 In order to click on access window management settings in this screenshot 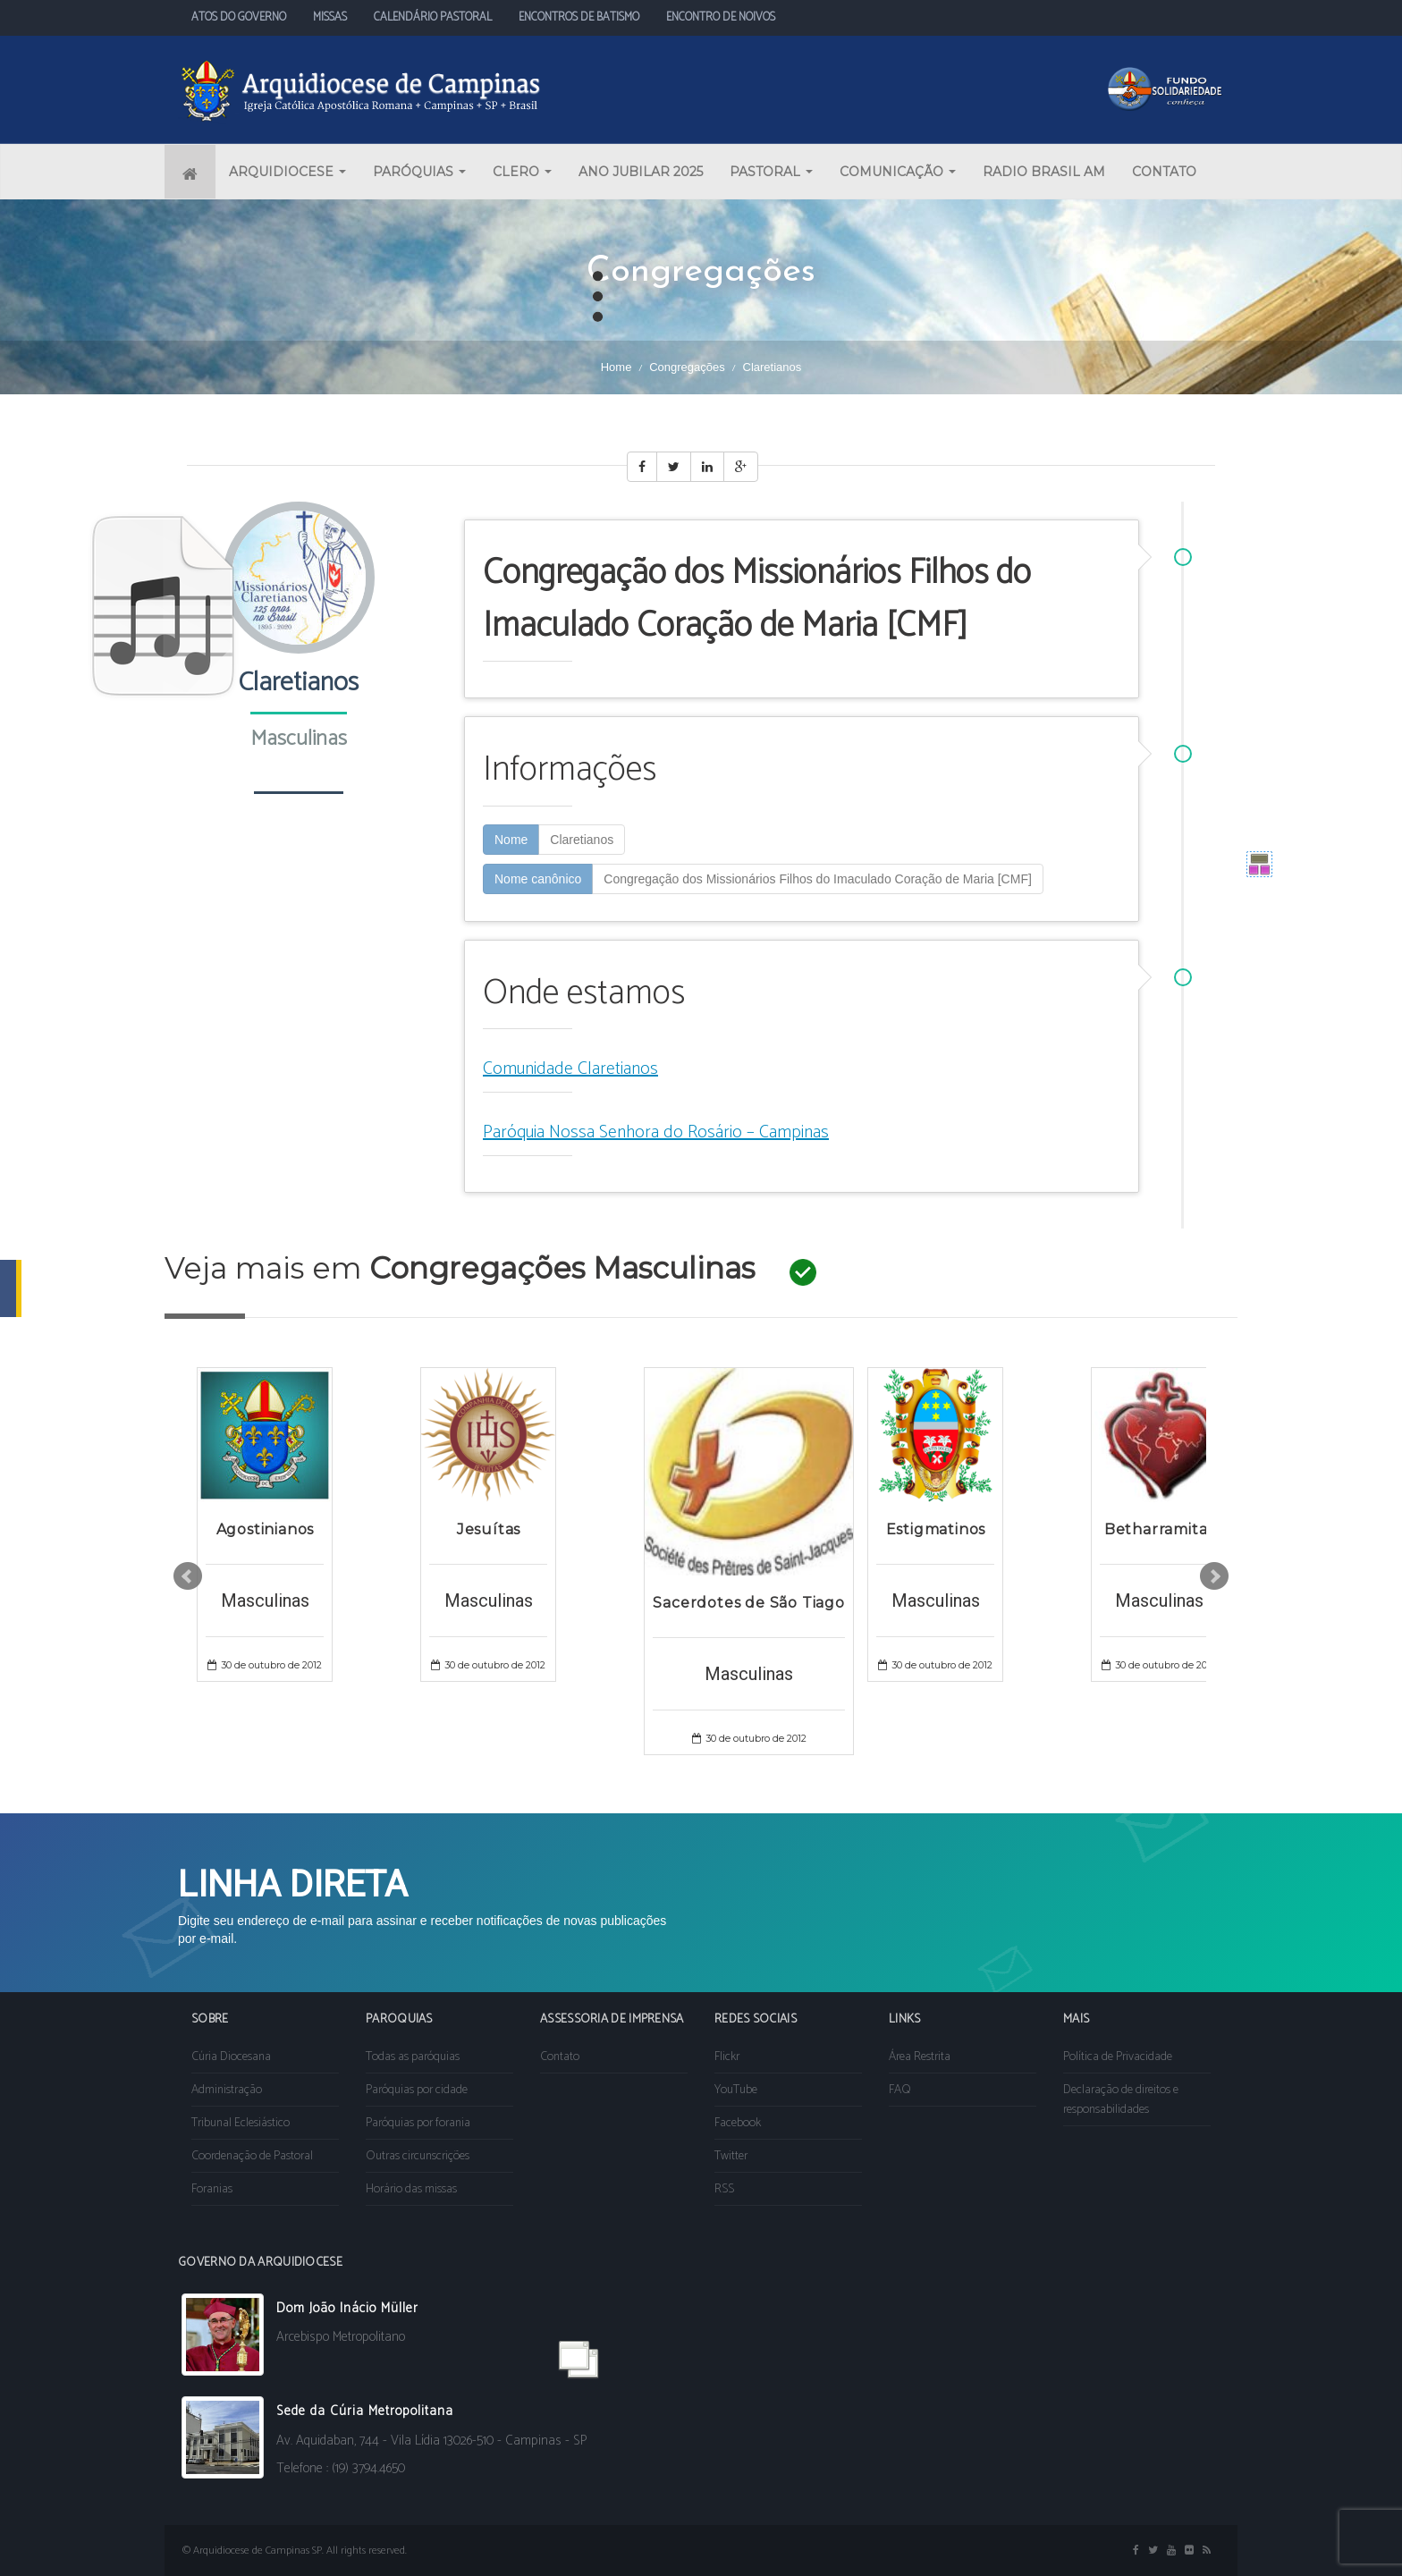, I will do `click(579, 2360)`.